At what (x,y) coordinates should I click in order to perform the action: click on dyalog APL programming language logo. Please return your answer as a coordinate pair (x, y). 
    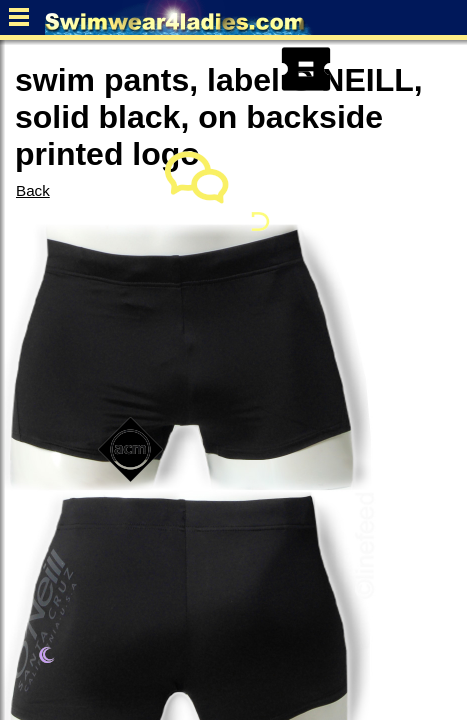
    Looking at the image, I should click on (260, 221).